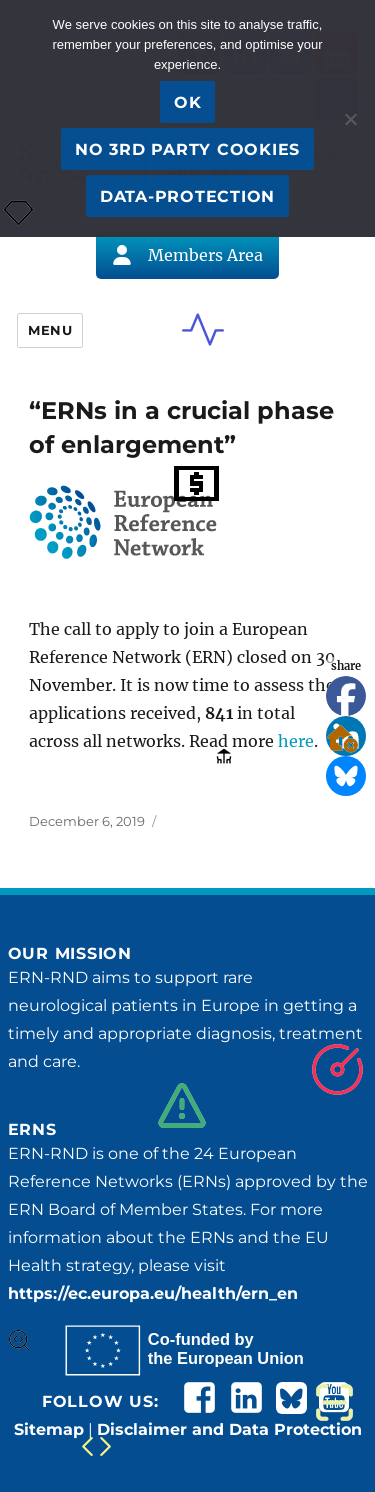  I want to click on access outdoor or patio settings, so click(224, 756).